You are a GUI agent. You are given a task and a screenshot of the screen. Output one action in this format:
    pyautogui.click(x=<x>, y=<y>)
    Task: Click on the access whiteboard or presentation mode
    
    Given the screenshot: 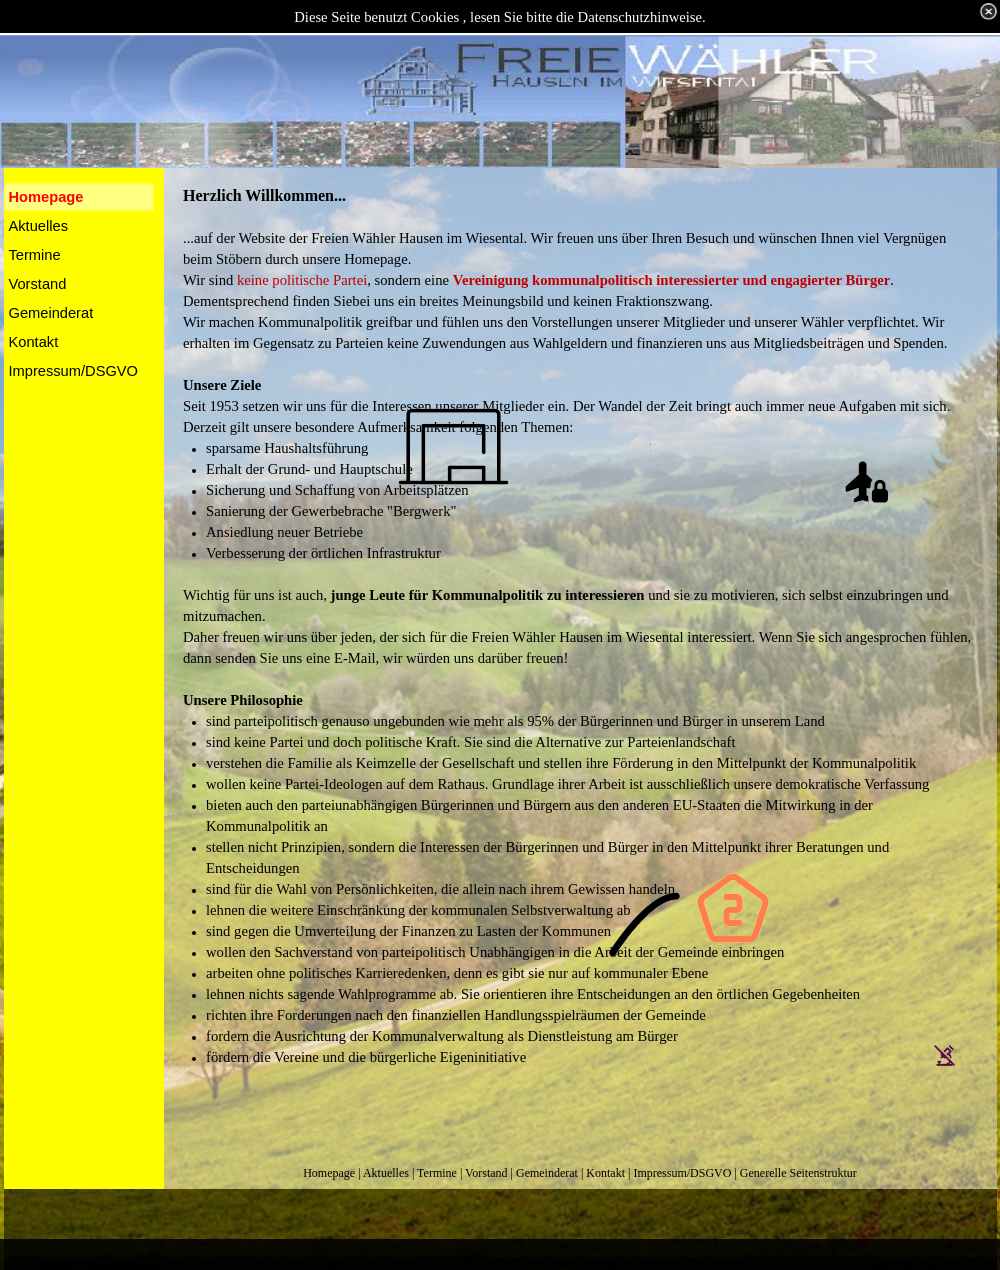 What is the action you would take?
    pyautogui.click(x=453, y=448)
    